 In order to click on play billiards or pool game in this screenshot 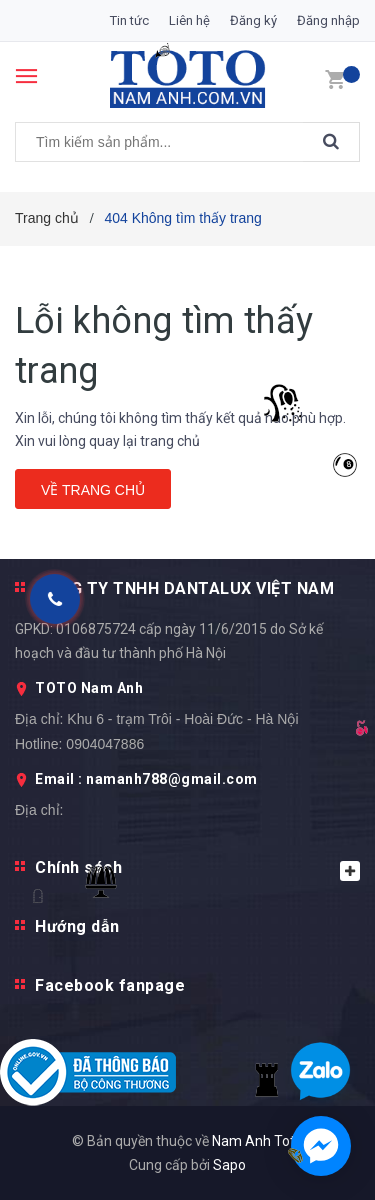, I will do `click(345, 465)`.